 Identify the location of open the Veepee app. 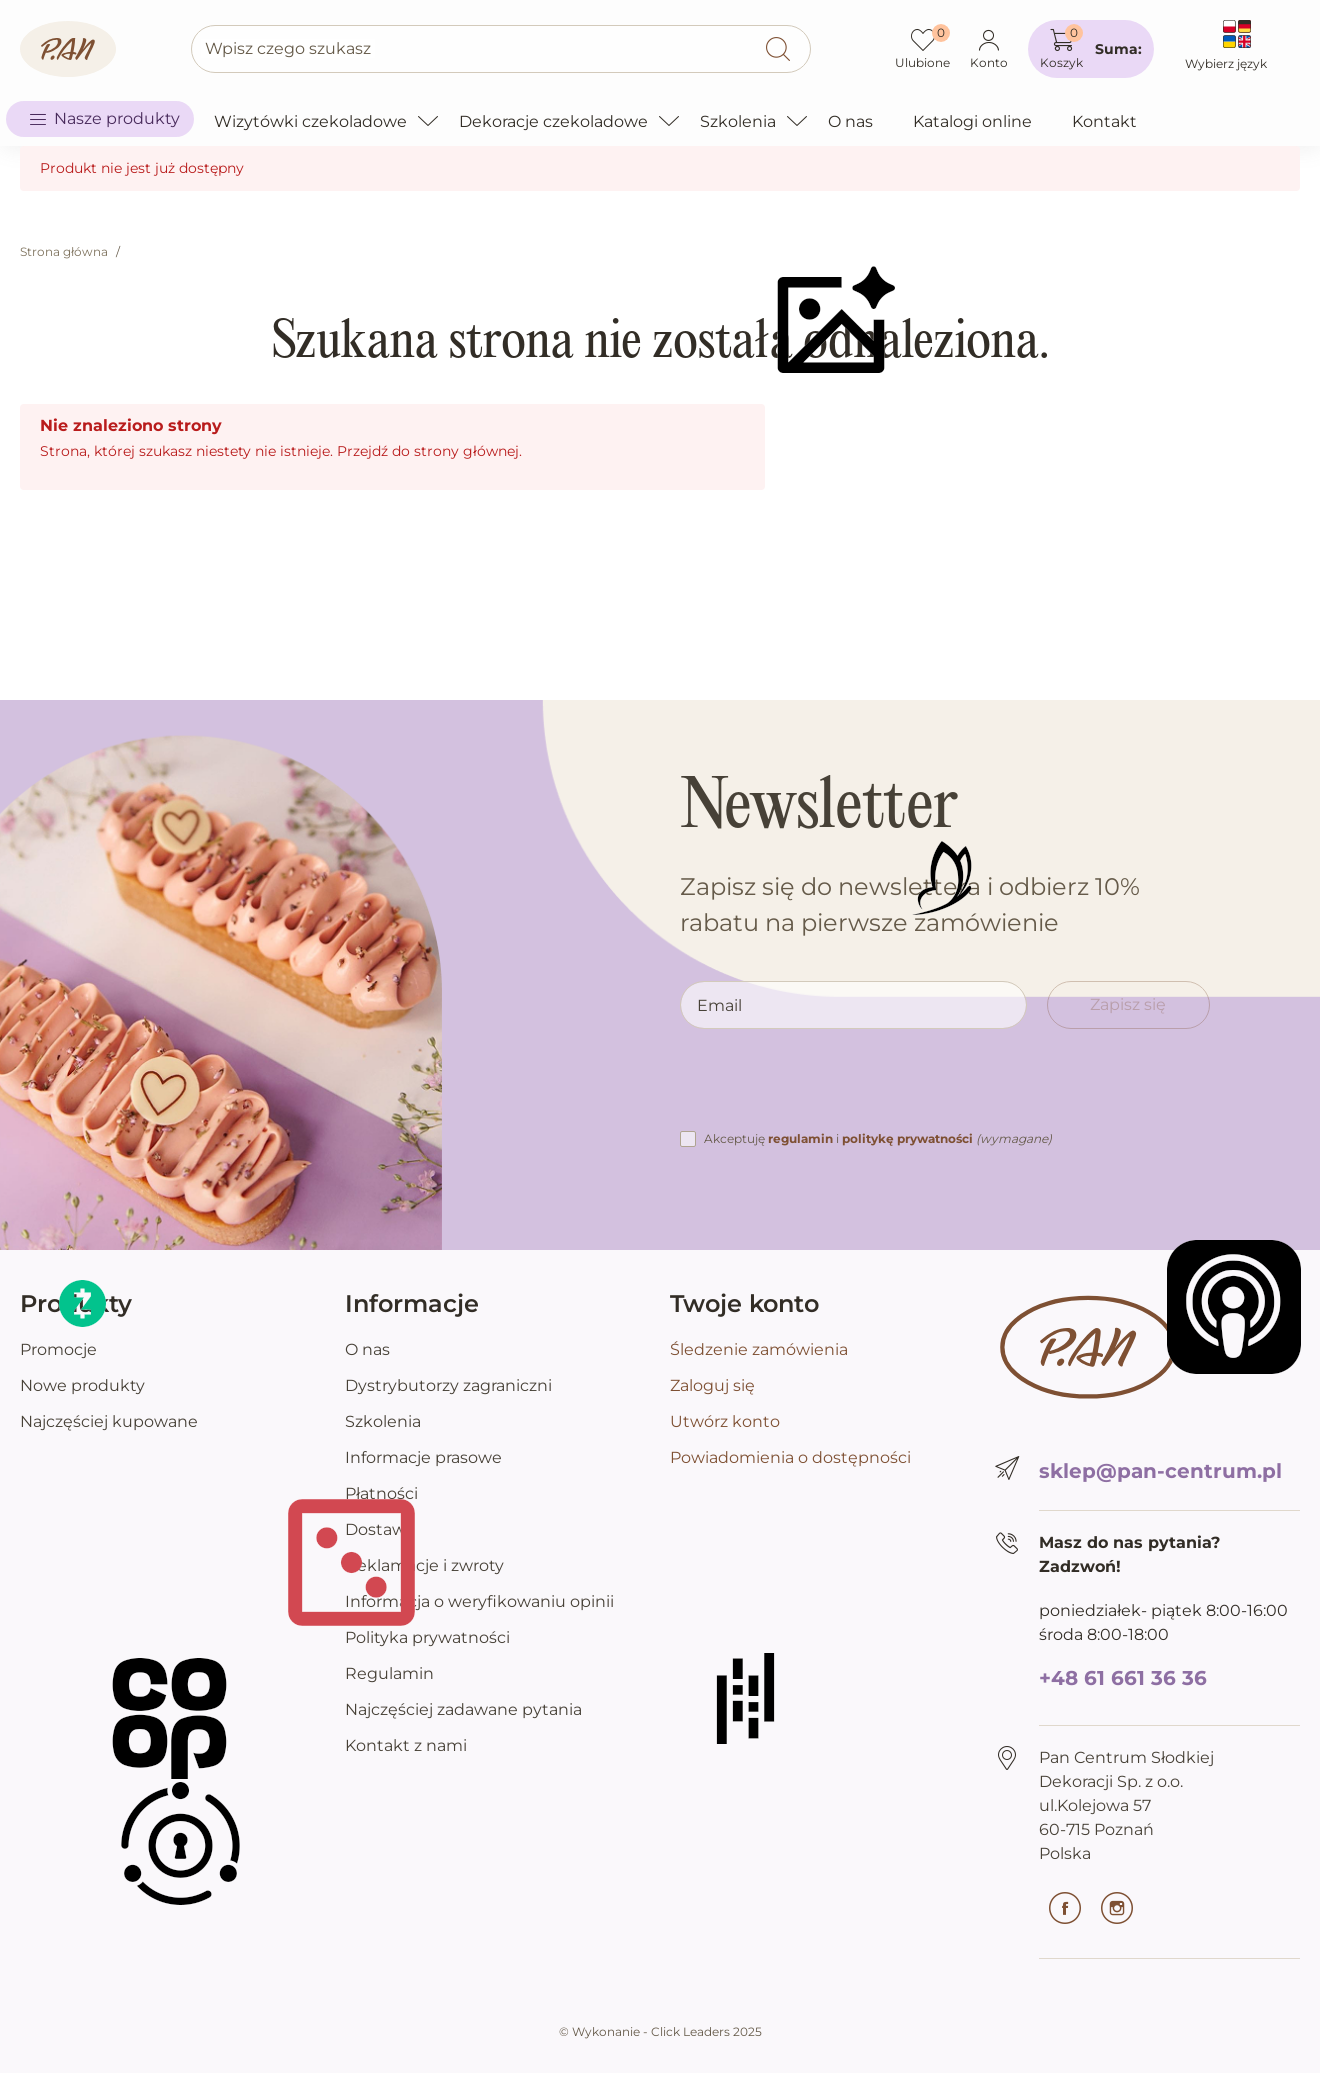
(942, 878).